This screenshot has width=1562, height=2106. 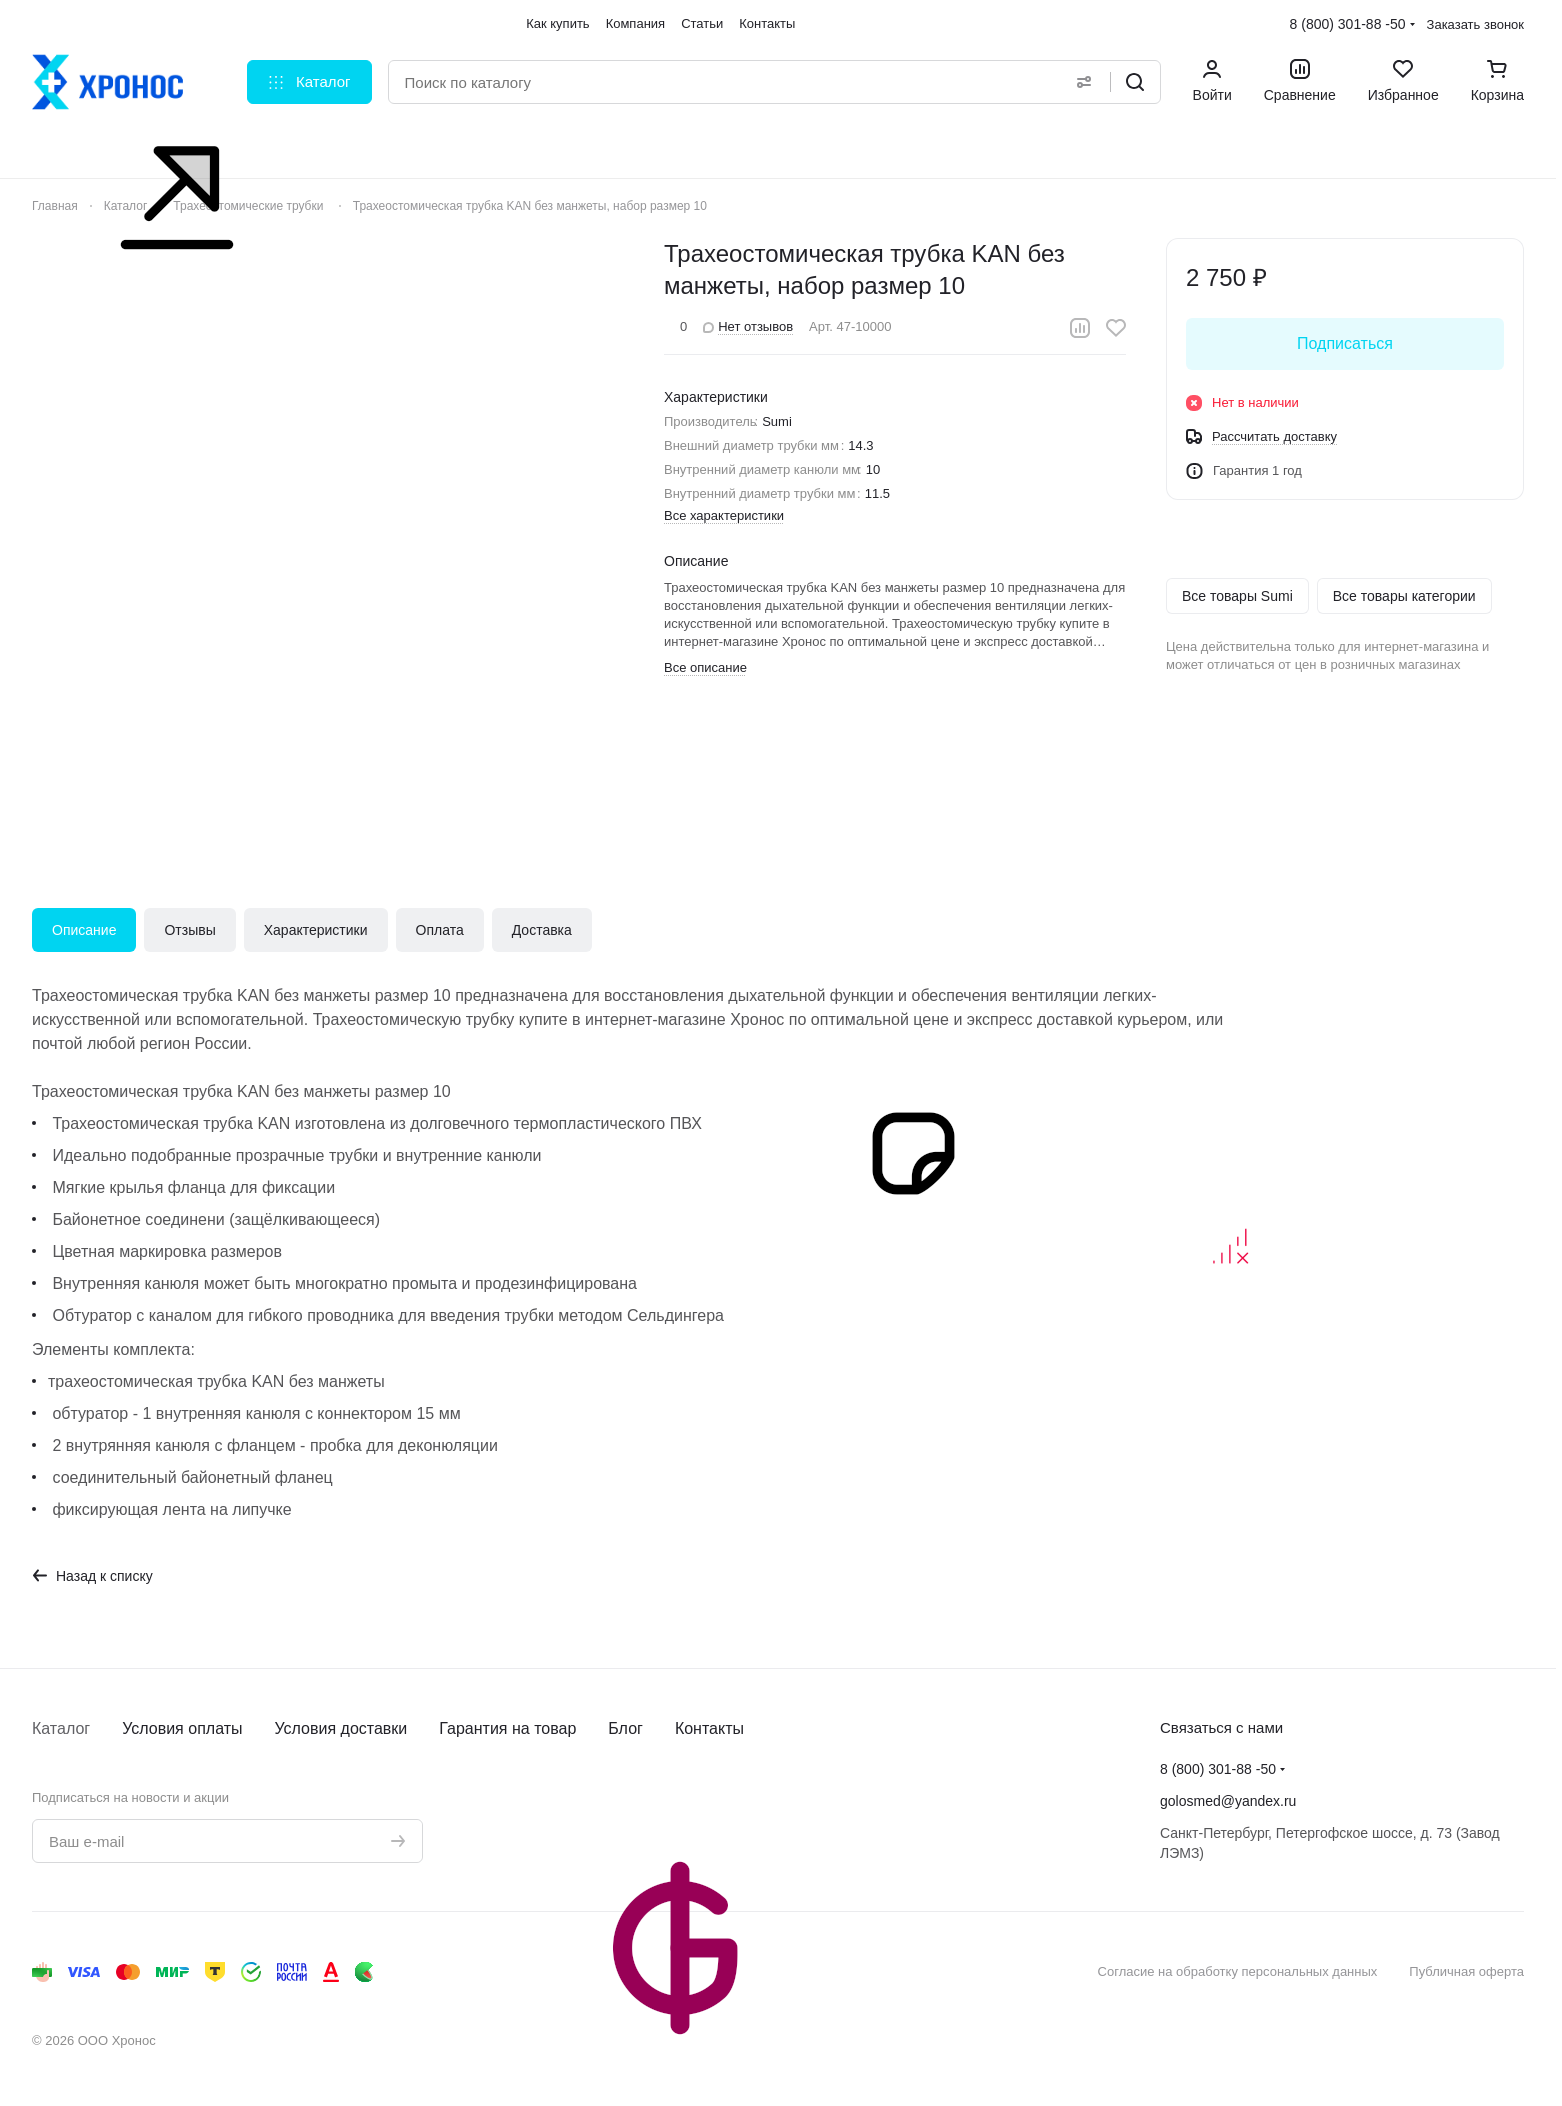 I want to click on no cellular signal available, so click(x=1231, y=1248).